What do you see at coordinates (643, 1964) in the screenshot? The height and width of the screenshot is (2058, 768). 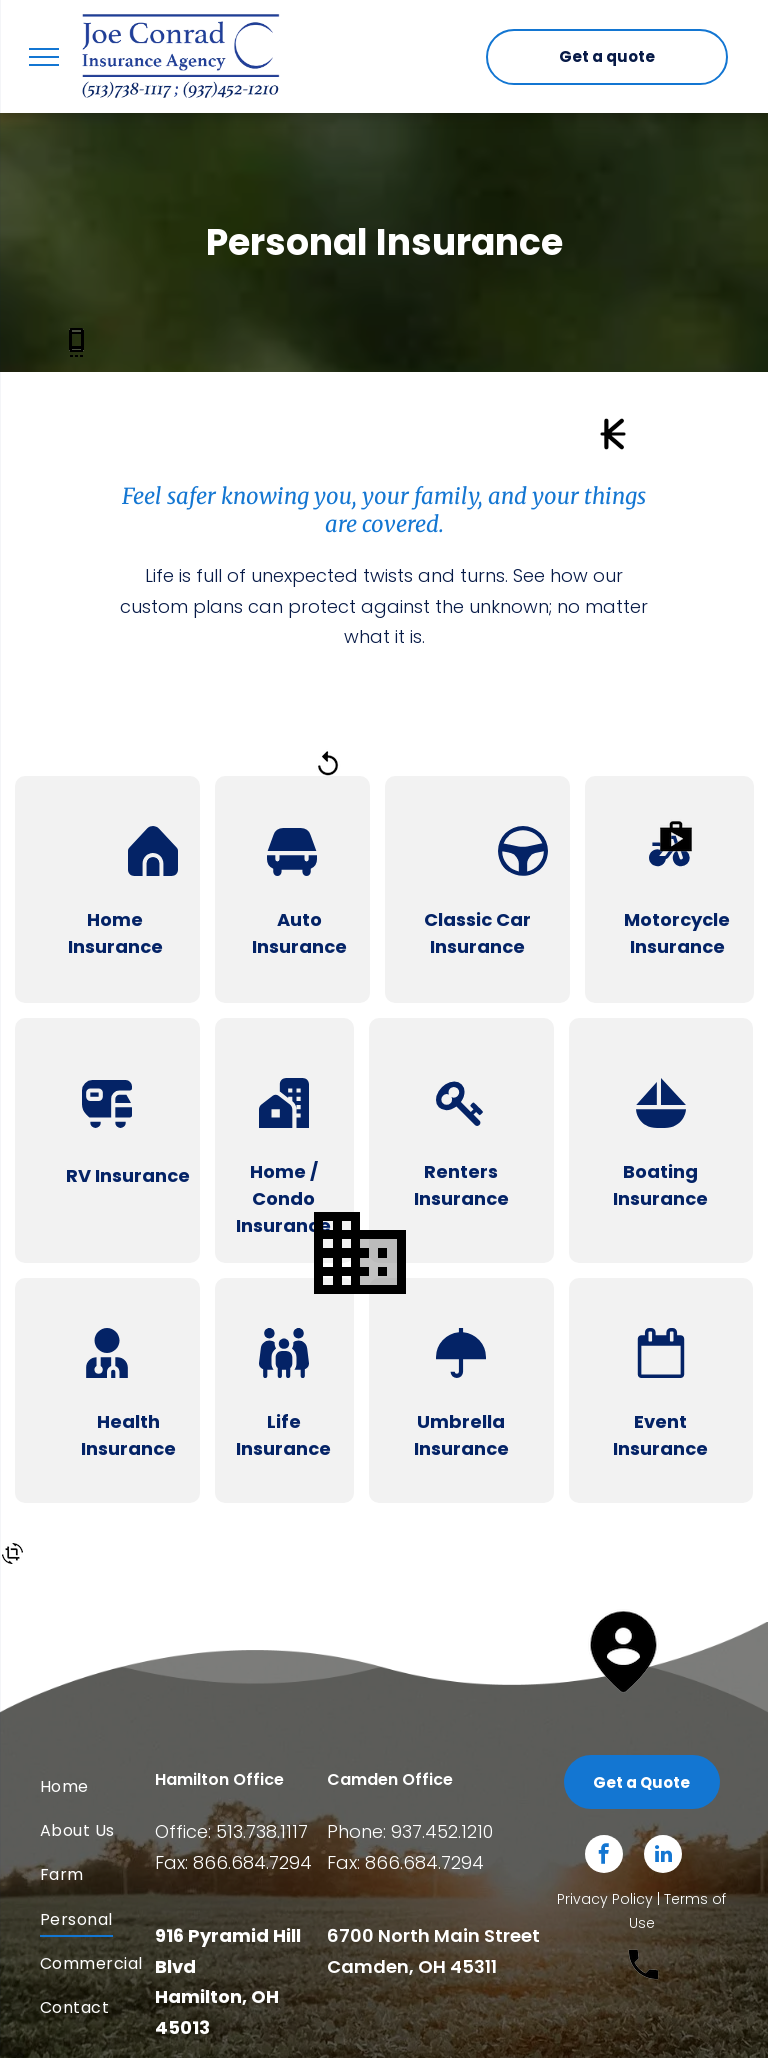 I see `make a phone call` at bounding box center [643, 1964].